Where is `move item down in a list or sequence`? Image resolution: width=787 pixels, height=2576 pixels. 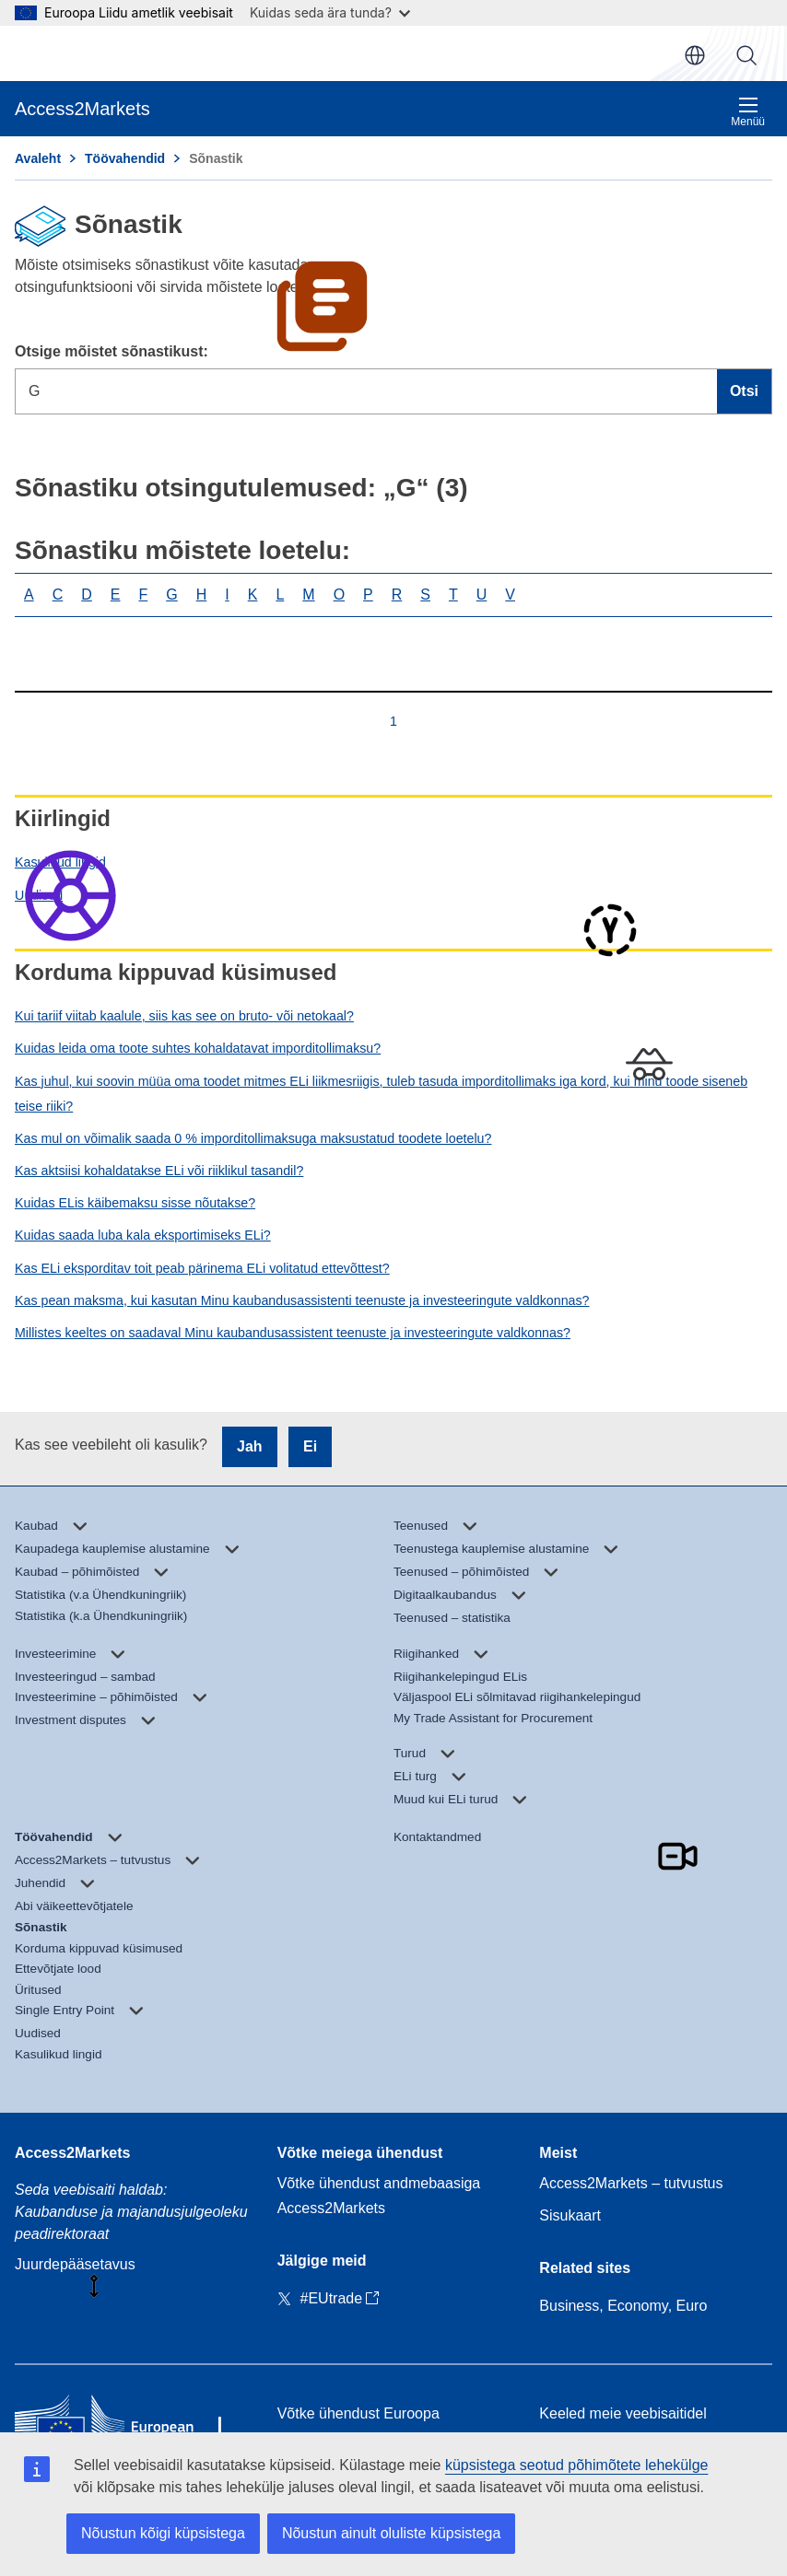
move item down in a list or sequence is located at coordinates (94, 2286).